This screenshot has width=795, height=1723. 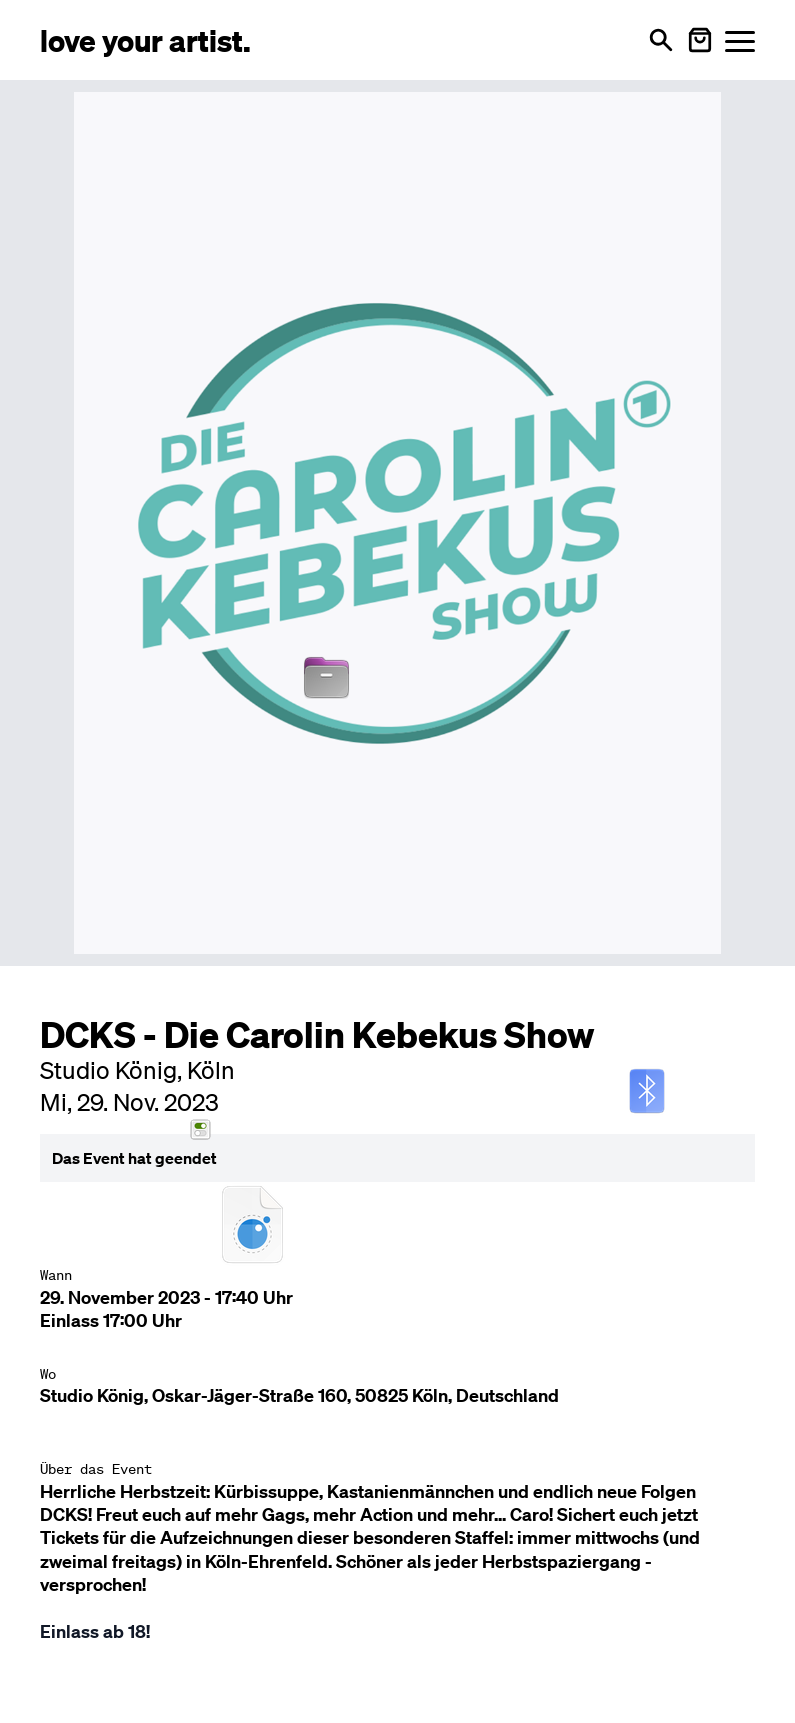 What do you see at coordinates (326, 677) in the screenshot?
I see `open the nautilus file manager` at bounding box center [326, 677].